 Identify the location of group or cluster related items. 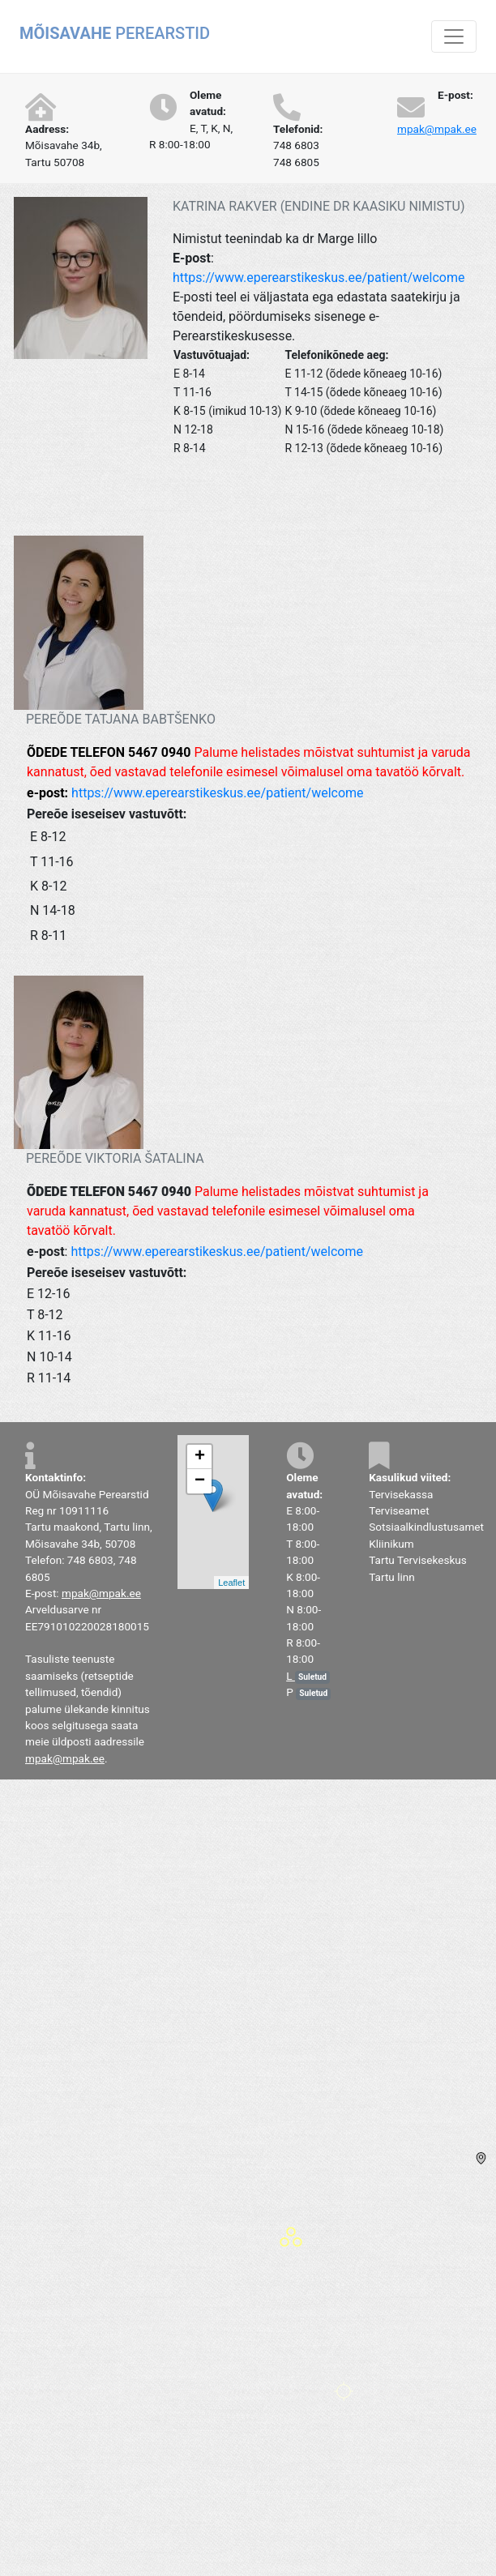
(291, 2237).